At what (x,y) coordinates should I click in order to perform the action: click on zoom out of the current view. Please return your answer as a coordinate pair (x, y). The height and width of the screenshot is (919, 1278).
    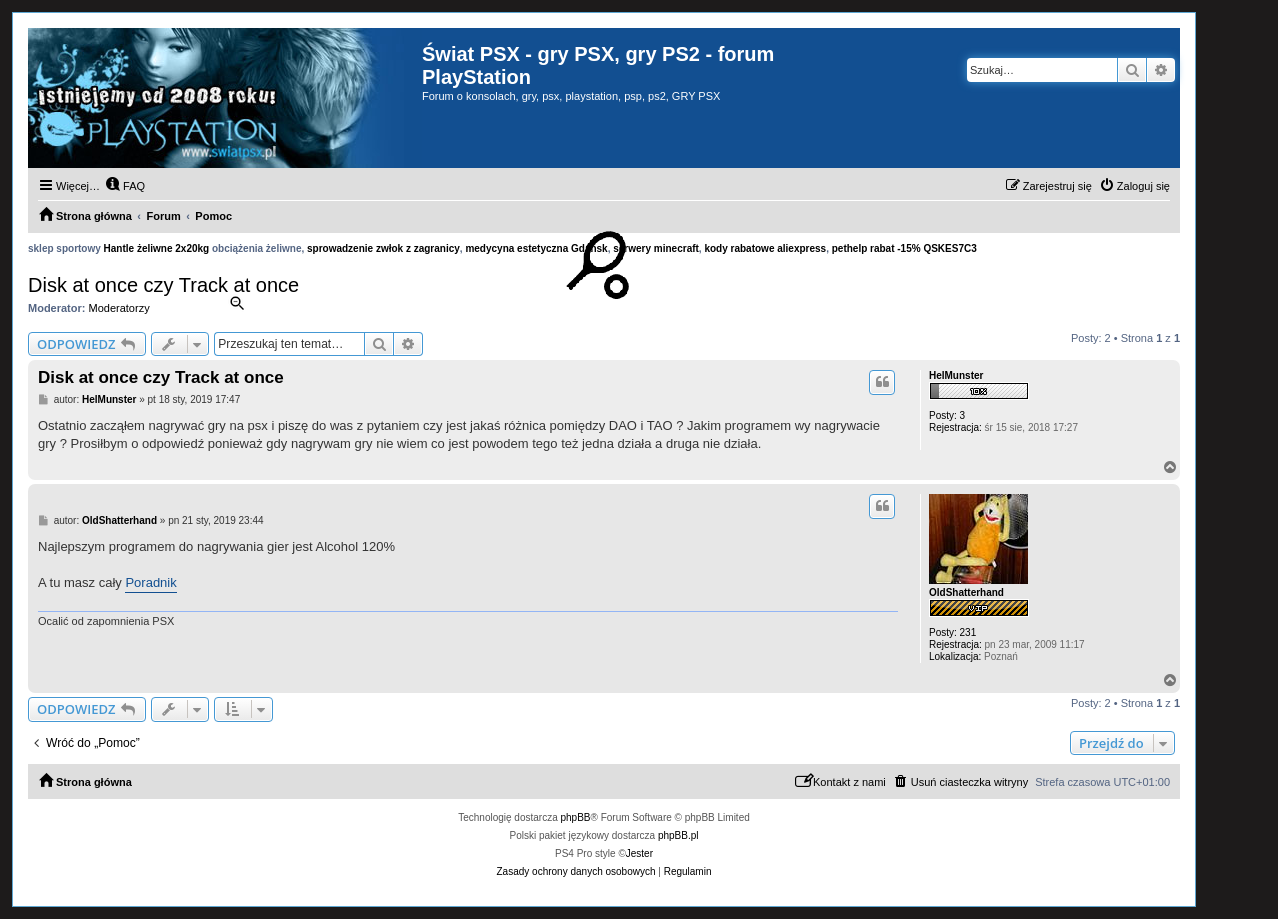
    Looking at the image, I should click on (237, 303).